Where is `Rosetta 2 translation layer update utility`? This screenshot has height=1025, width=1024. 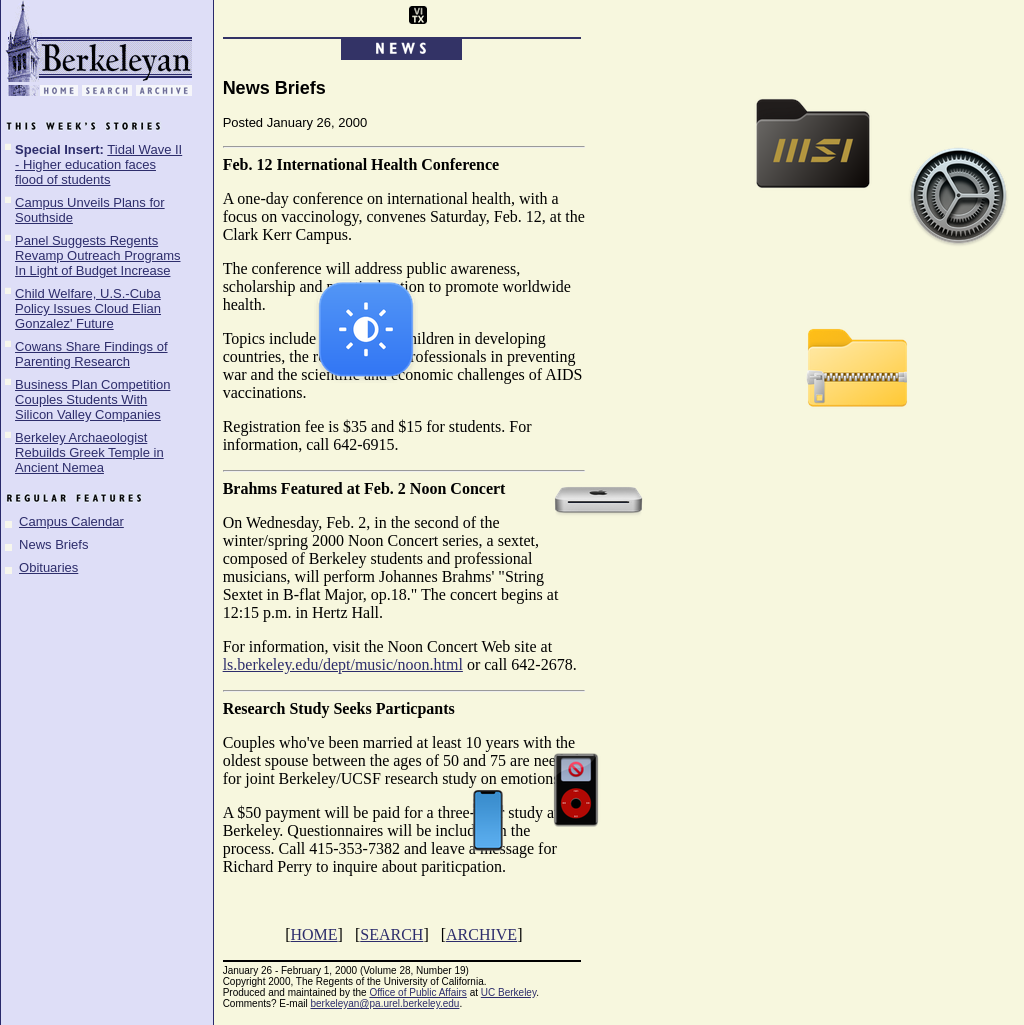 Rosetta 2 translation layer update utility is located at coordinates (958, 195).